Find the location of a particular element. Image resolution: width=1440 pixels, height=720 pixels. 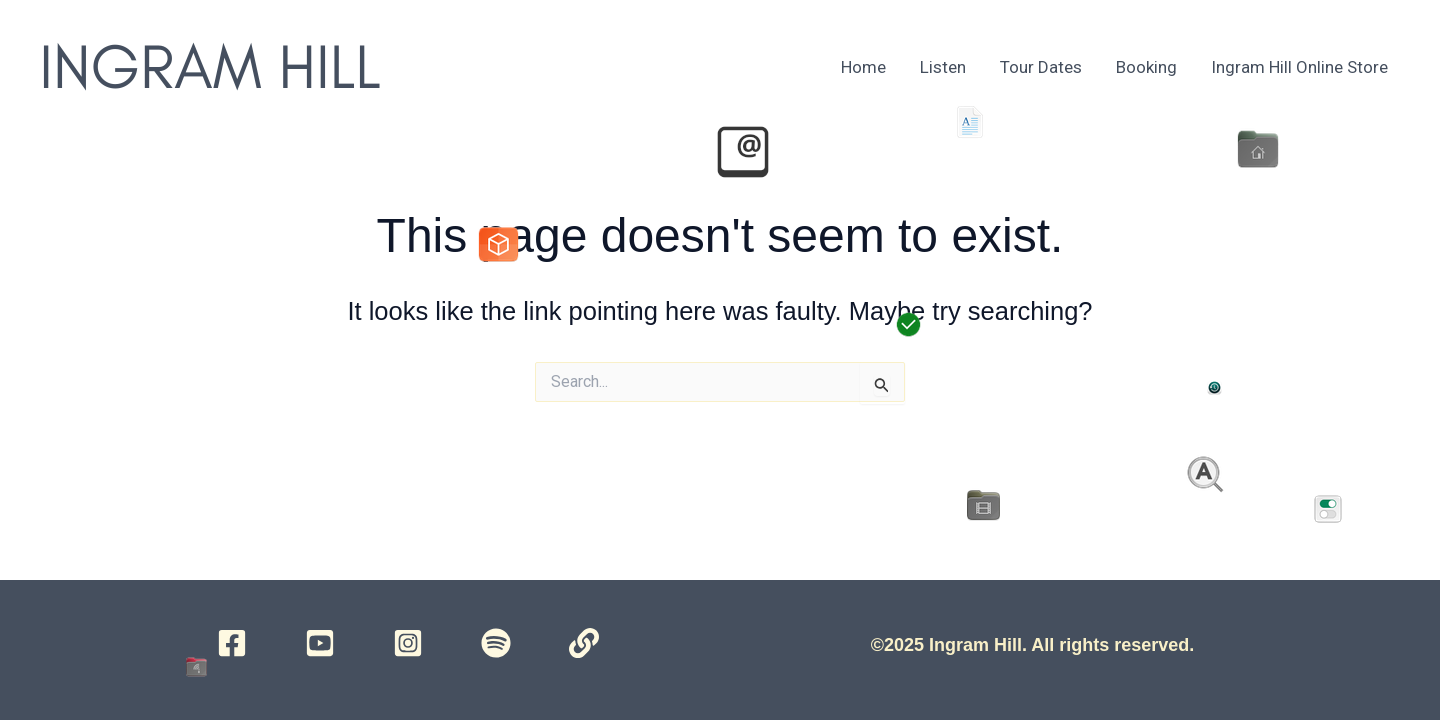

open videos folder is located at coordinates (983, 504).